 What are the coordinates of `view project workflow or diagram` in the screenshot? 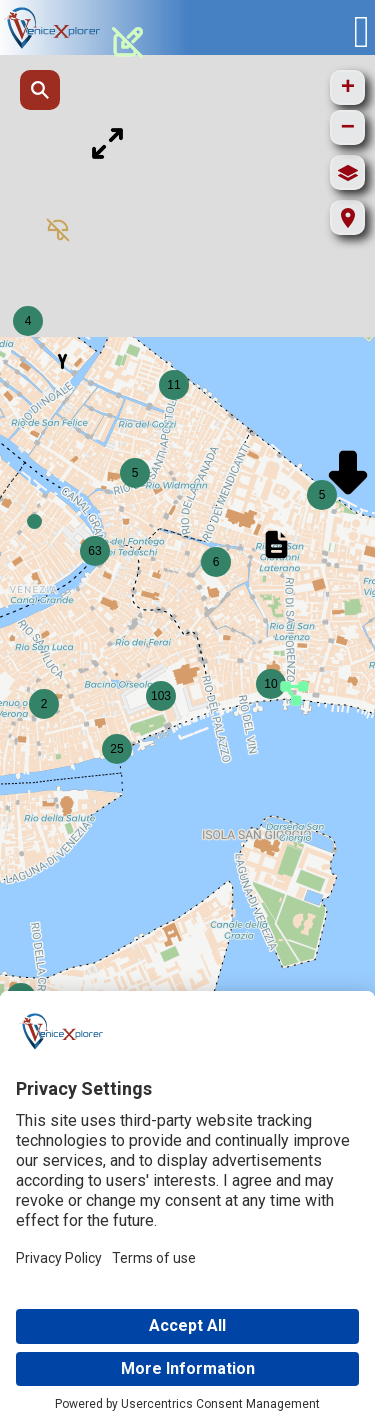 It's located at (294, 693).